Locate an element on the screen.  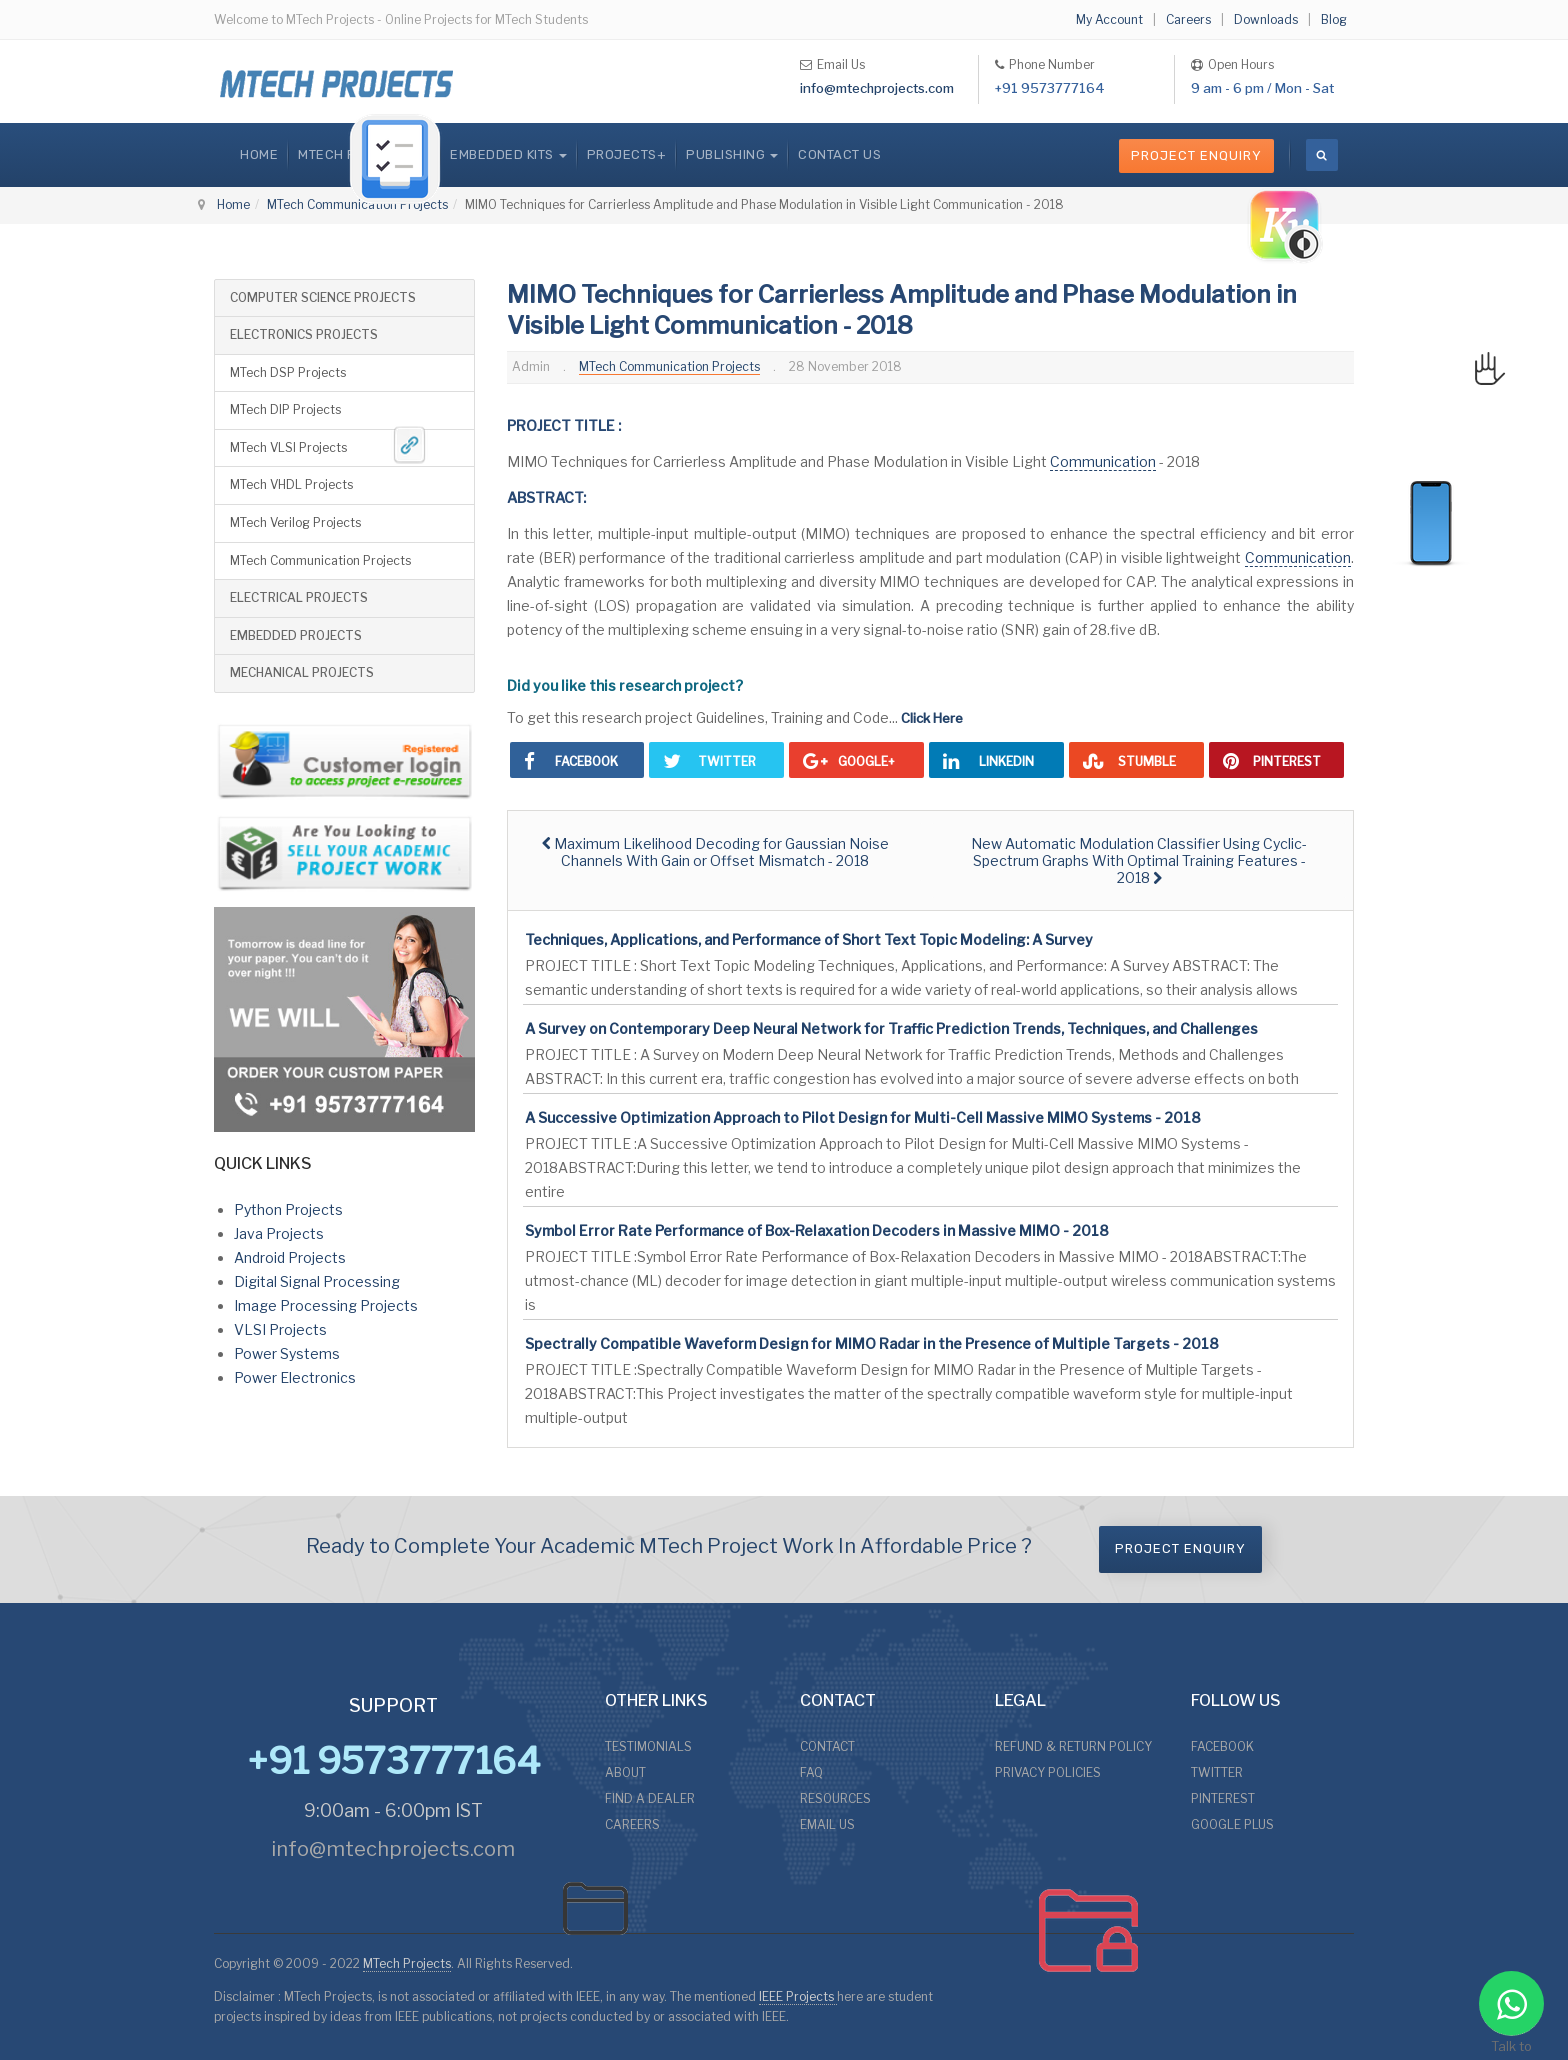
manage connected iPhone device is located at coordinates (1431, 524).